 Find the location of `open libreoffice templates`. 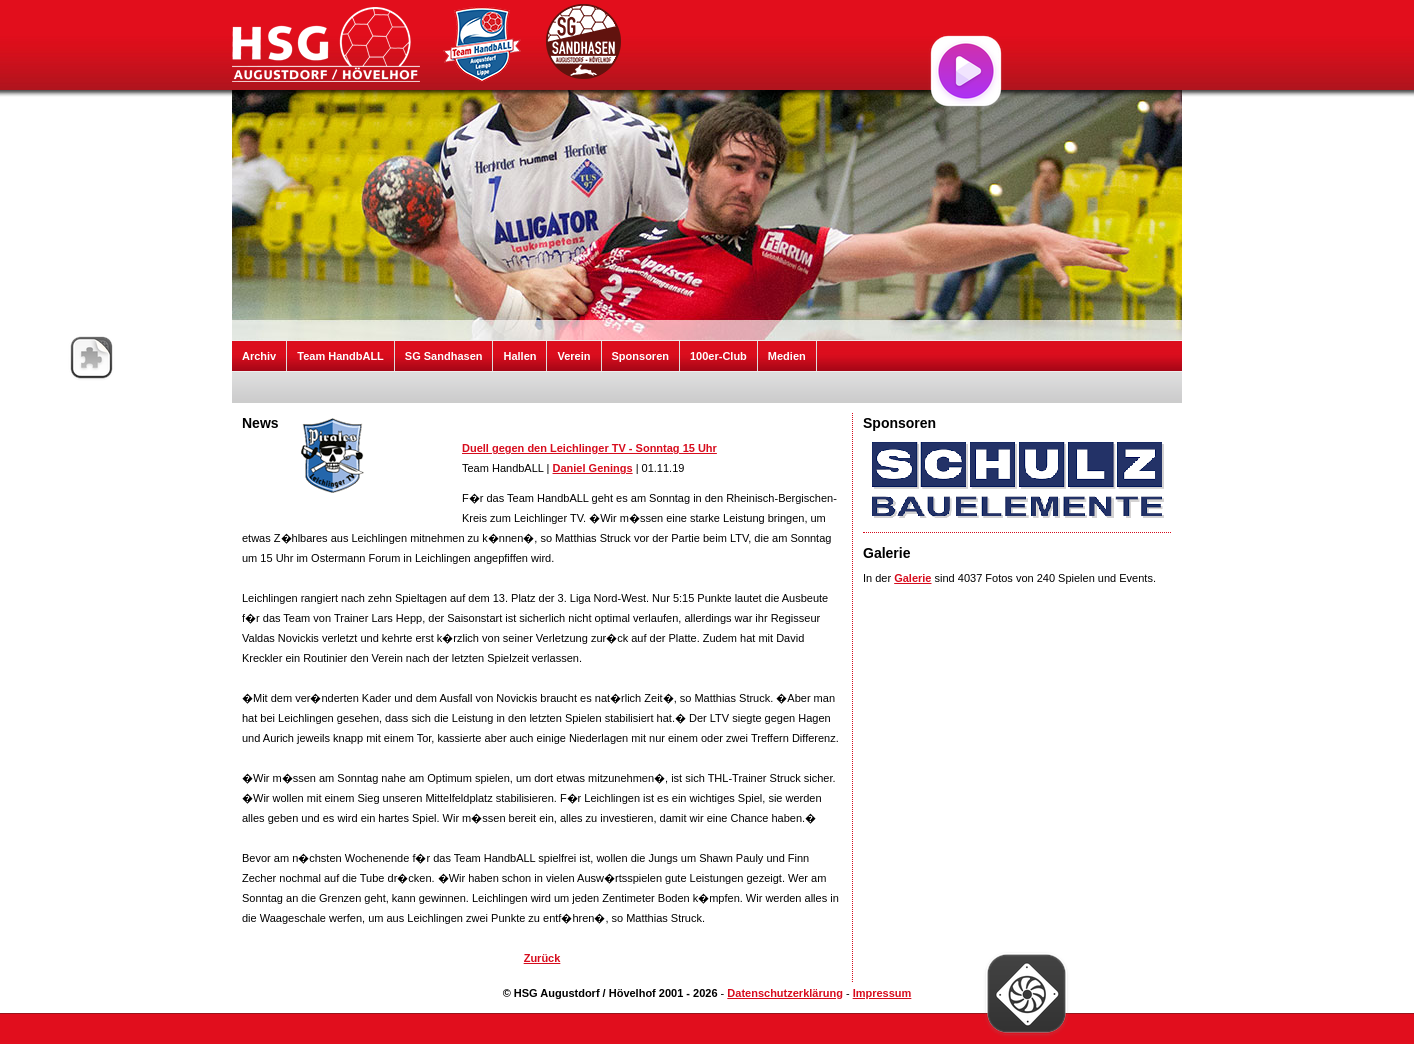

open libreoffice templates is located at coordinates (91, 357).